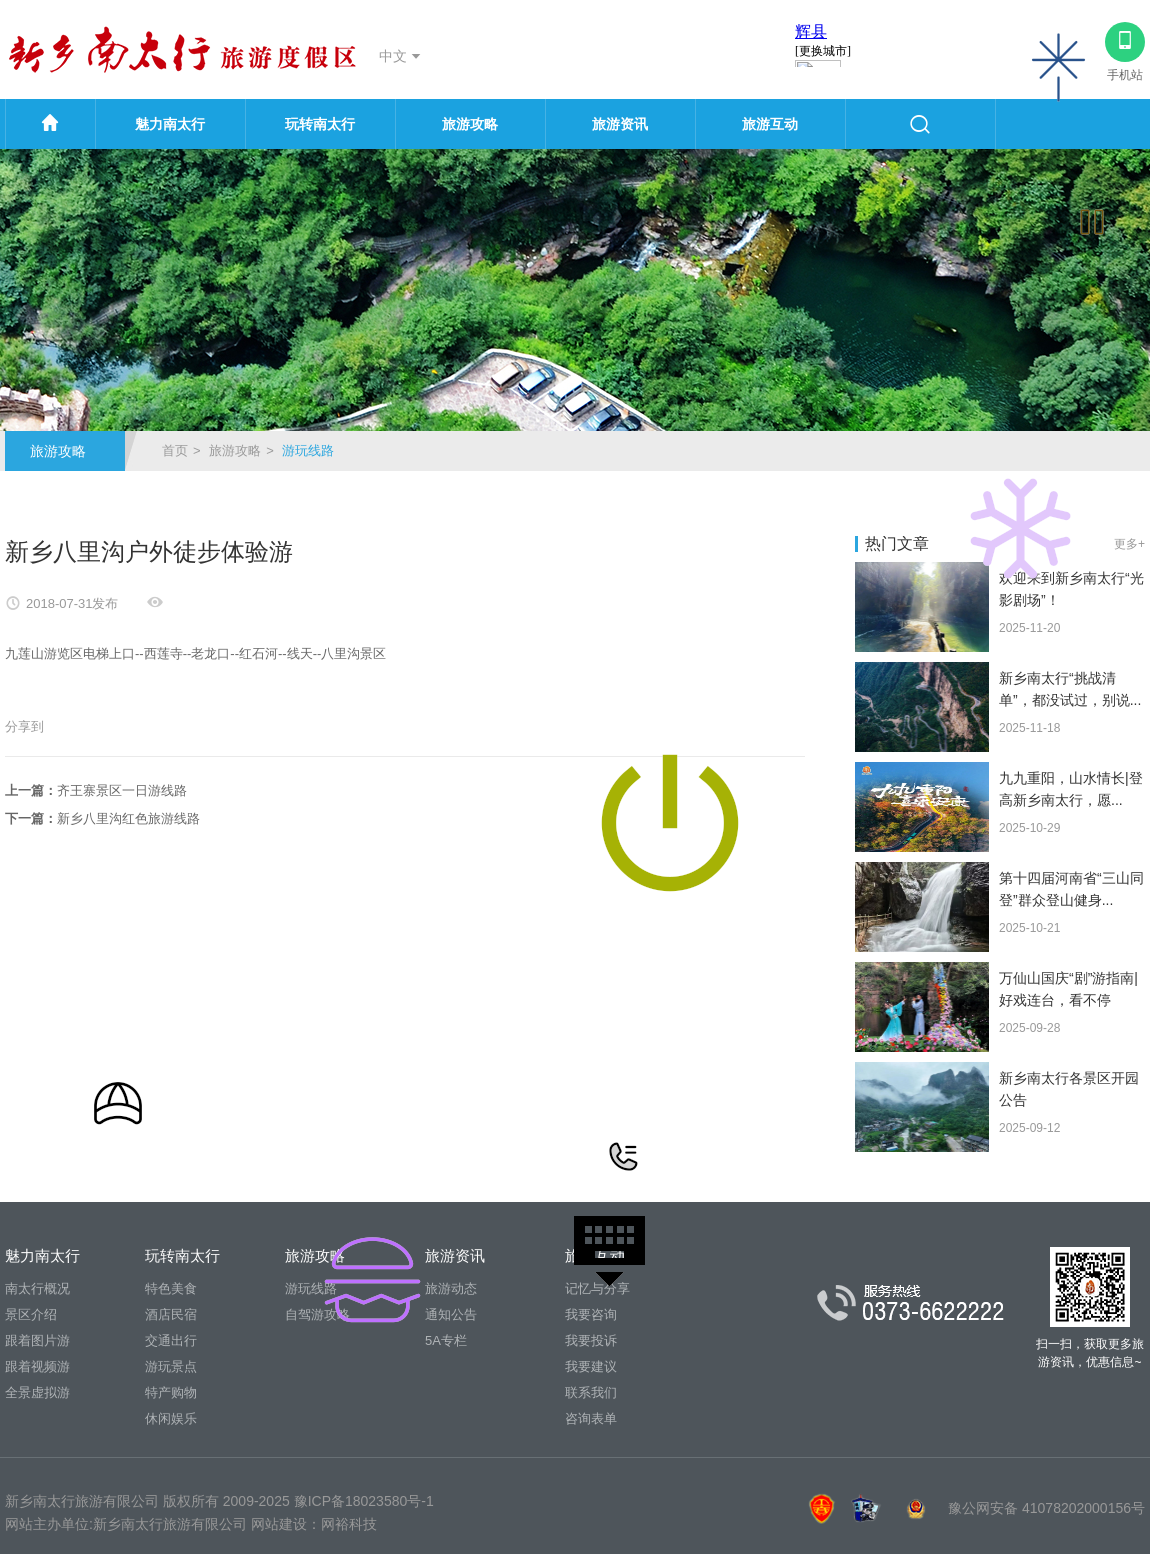  Describe the element at coordinates (670, 823) in the screenshot. I see `turn off or shut down the device` at that location.